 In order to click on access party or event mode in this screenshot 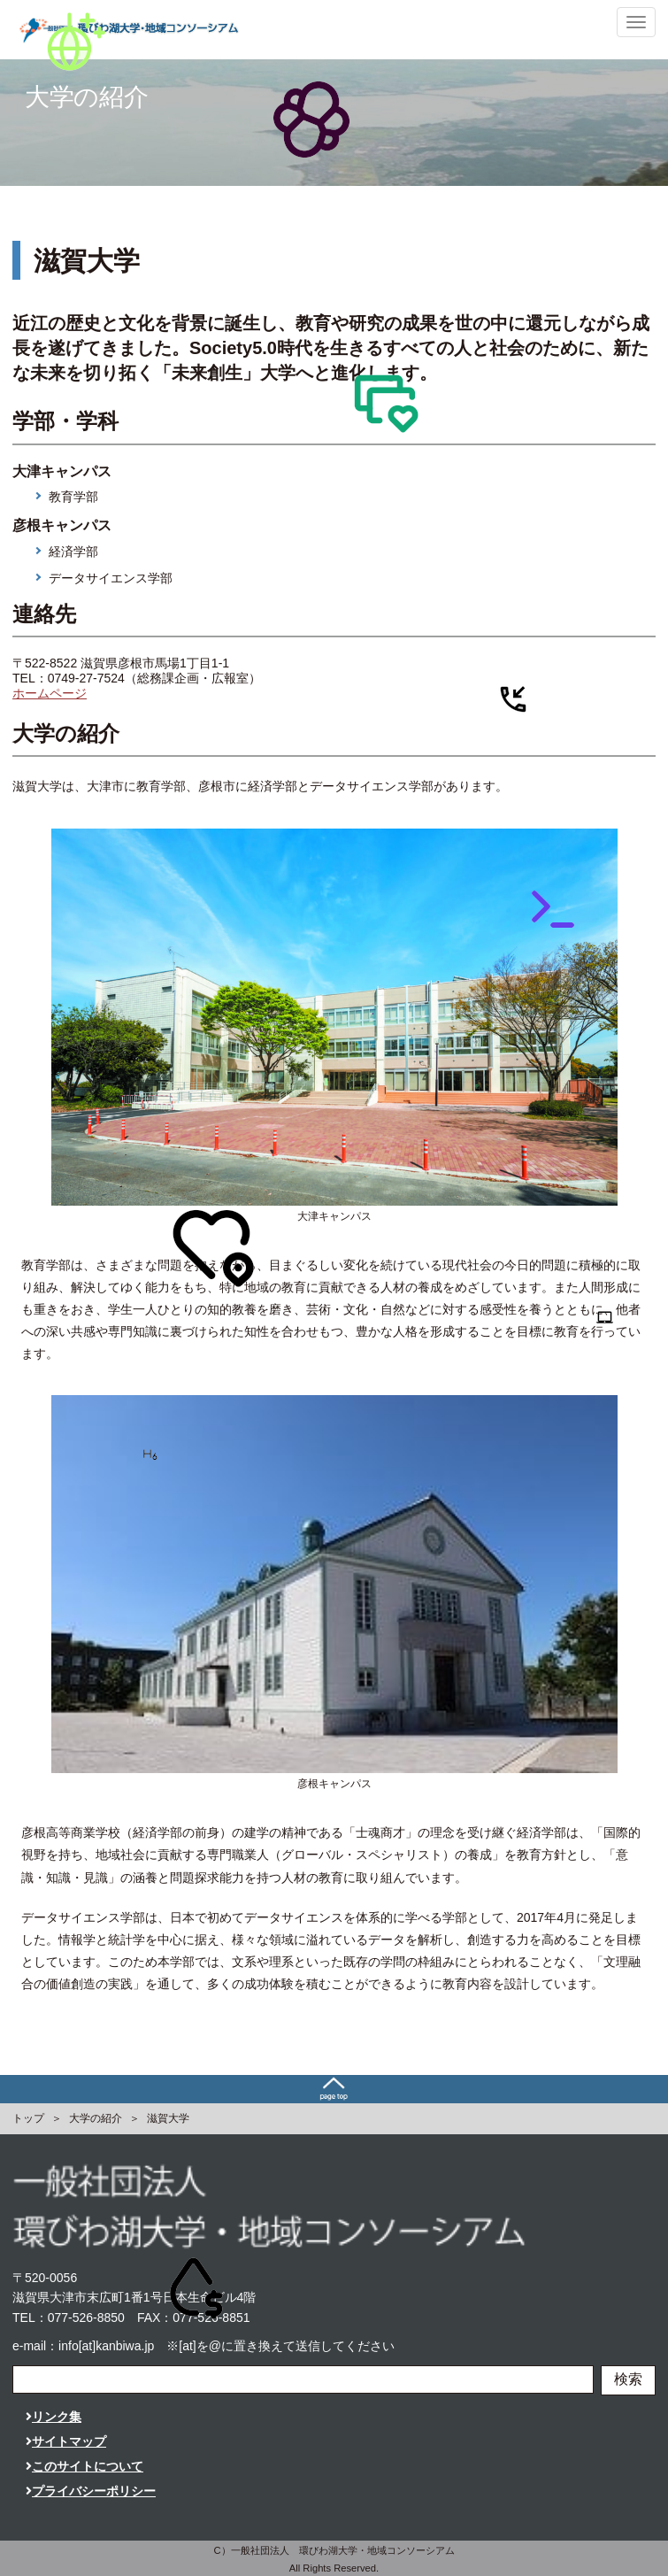, I will do `click(73, 42)`.